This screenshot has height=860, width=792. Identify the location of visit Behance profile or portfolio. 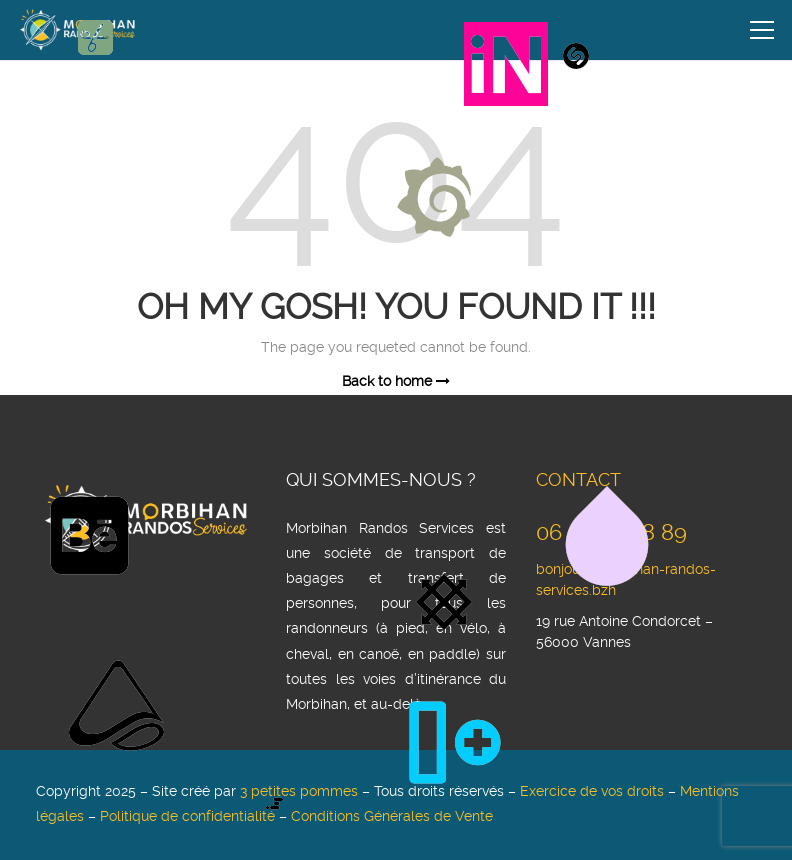
(89, 535).